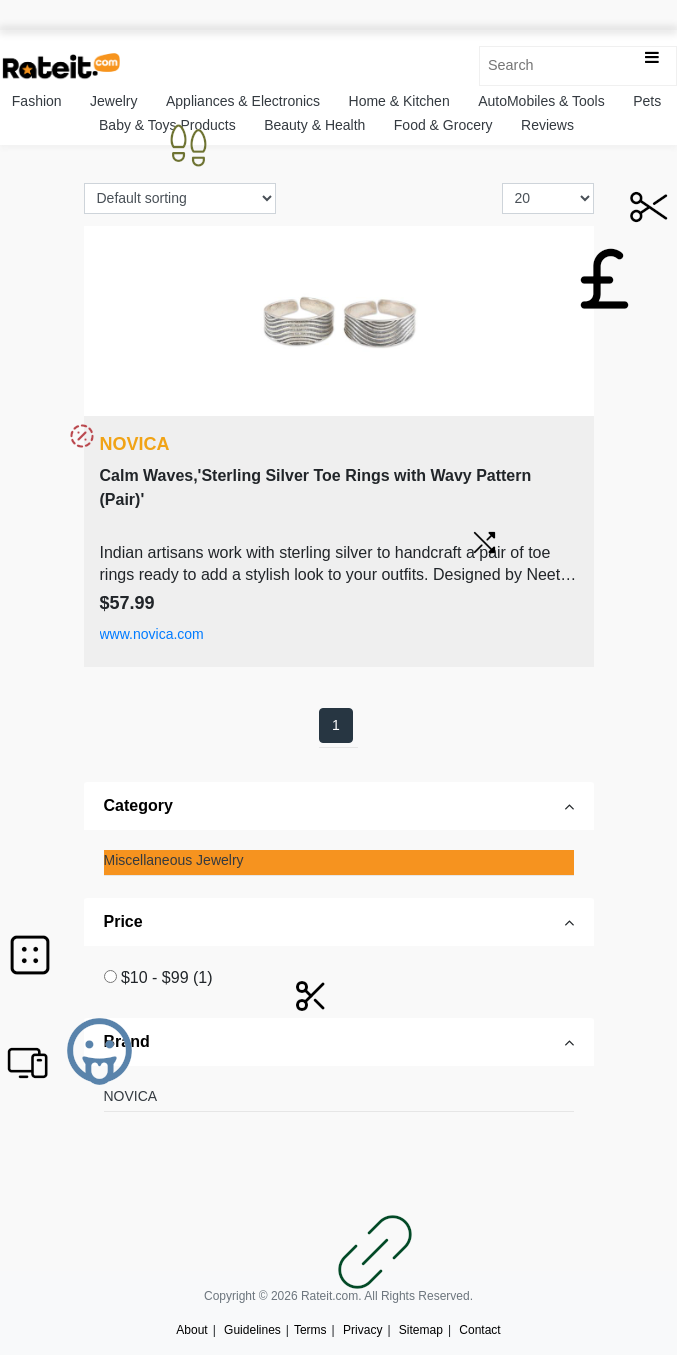 This screenshot has width=677, height=1355. I want to click on react with a playful or silly emoji, so click(99, 1050).